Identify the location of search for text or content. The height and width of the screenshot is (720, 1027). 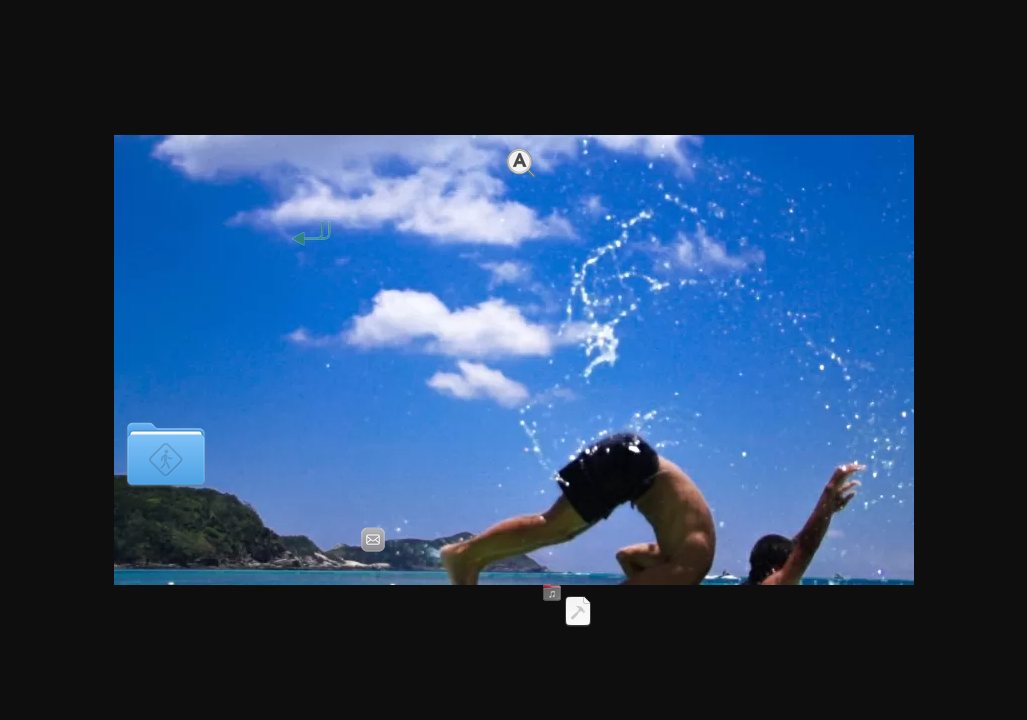
(521, 163).